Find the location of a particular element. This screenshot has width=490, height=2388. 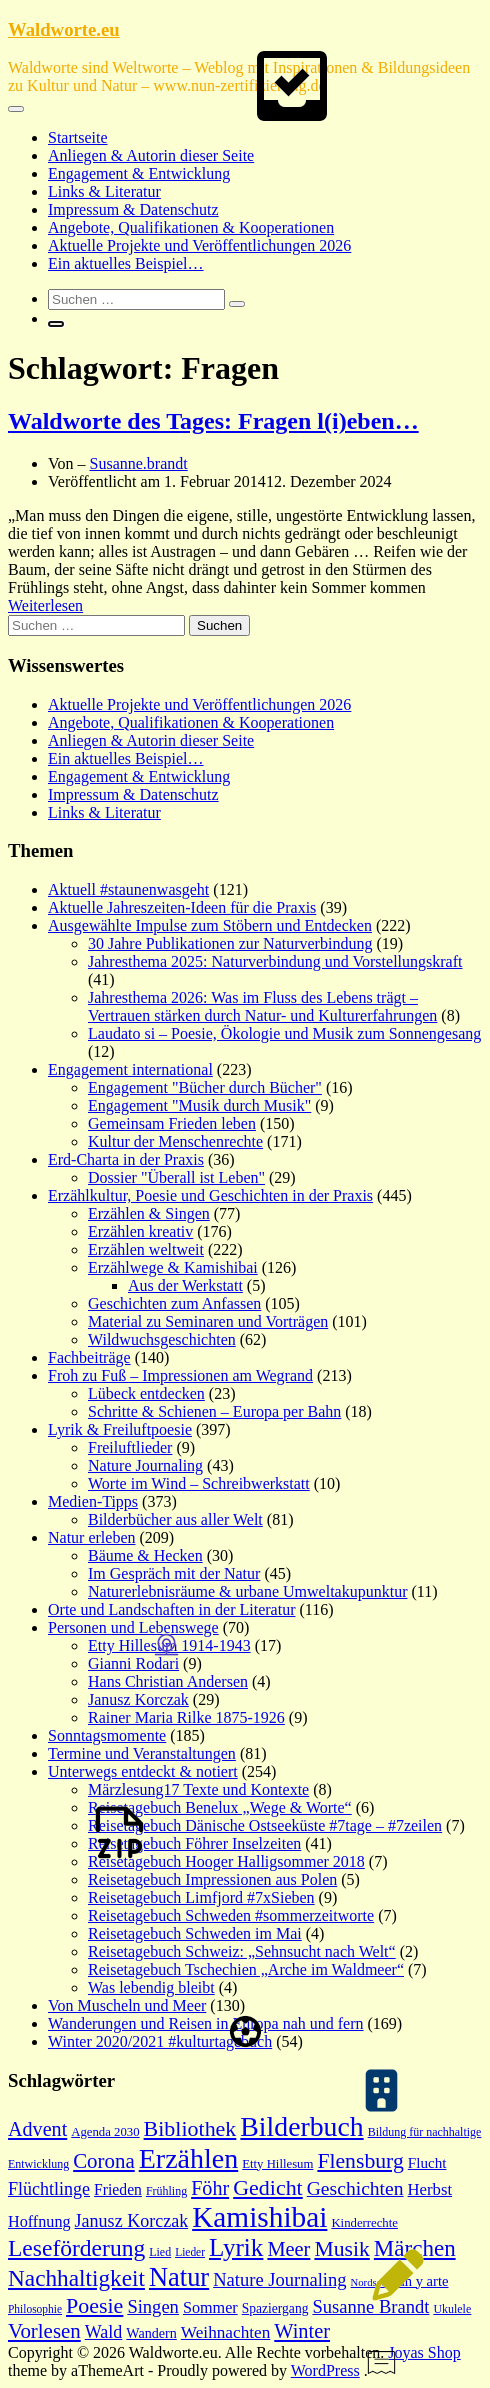

access sports or football content is located at coordinates (245, 2031).